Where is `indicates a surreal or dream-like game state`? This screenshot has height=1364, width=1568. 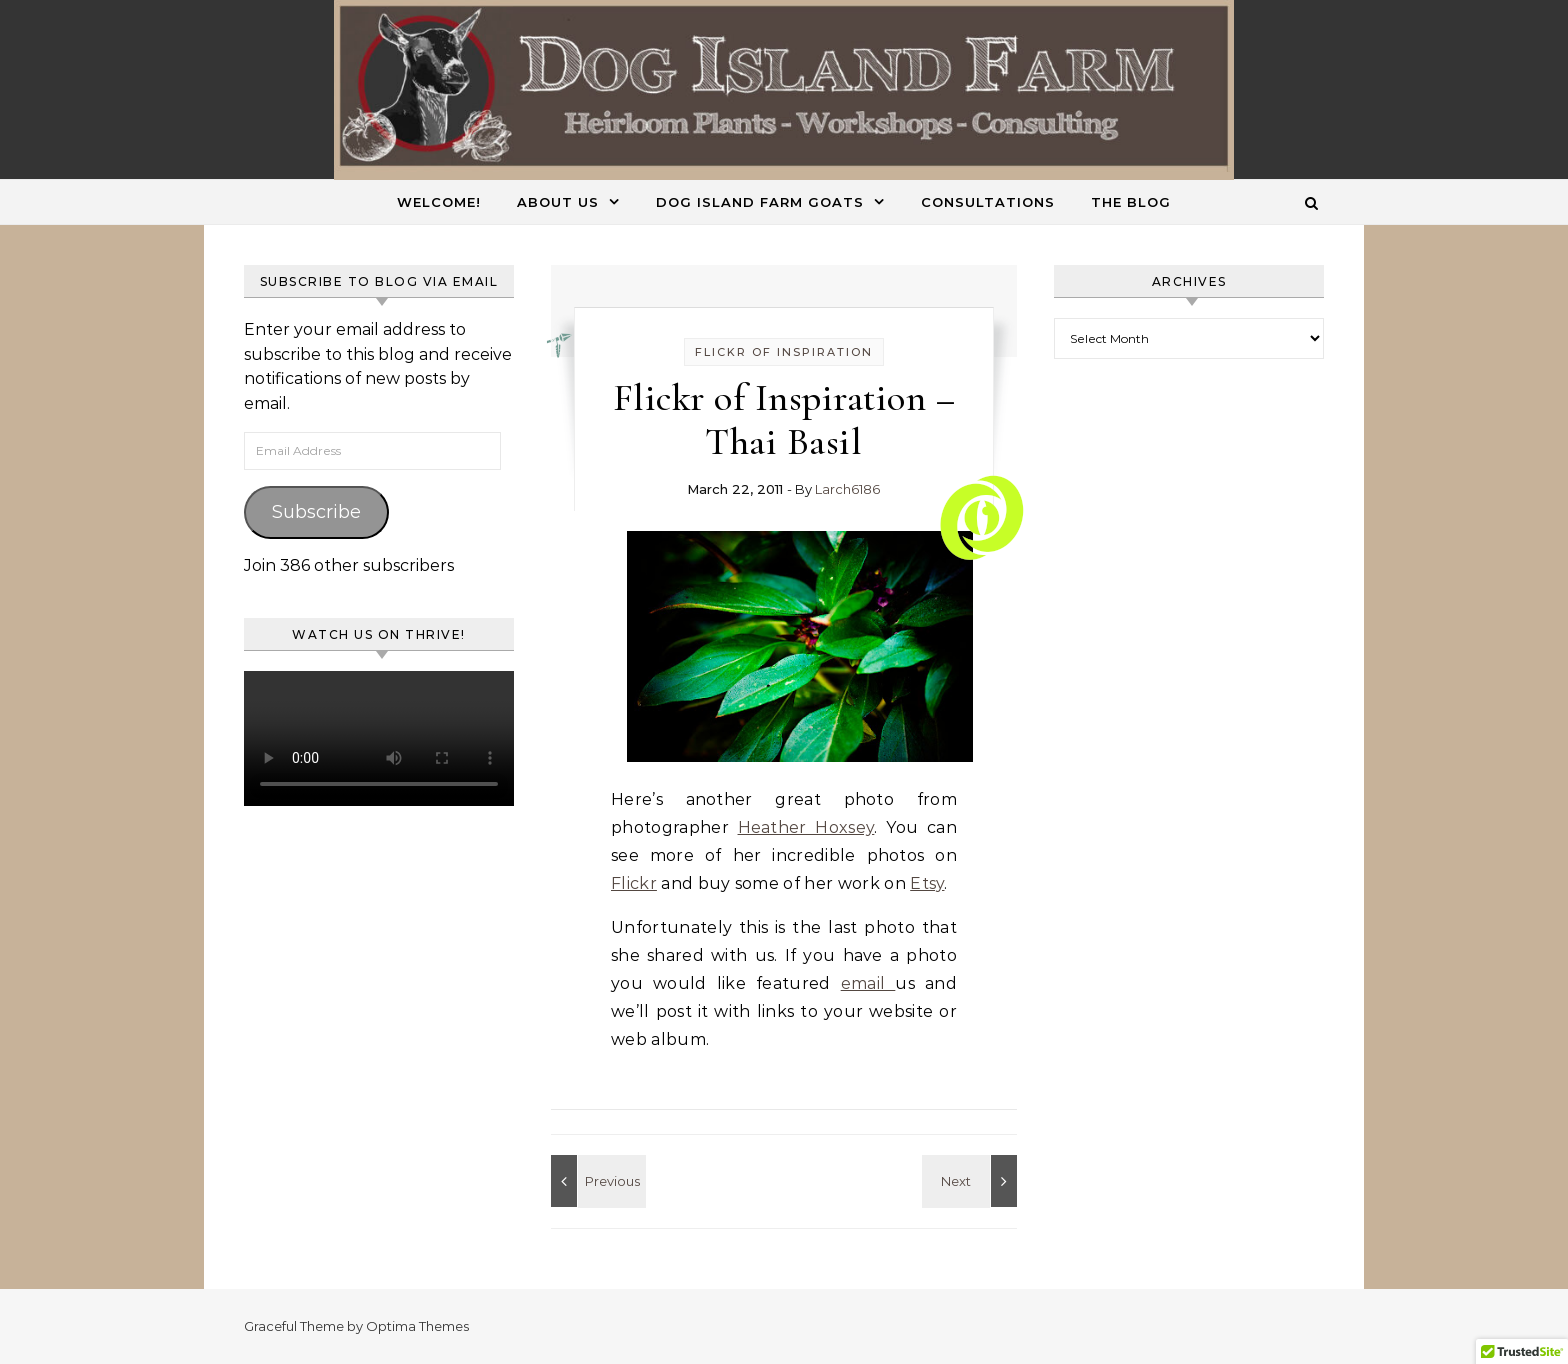 indicates a surreal or dream-like game state is located at coordinates (982, 518).